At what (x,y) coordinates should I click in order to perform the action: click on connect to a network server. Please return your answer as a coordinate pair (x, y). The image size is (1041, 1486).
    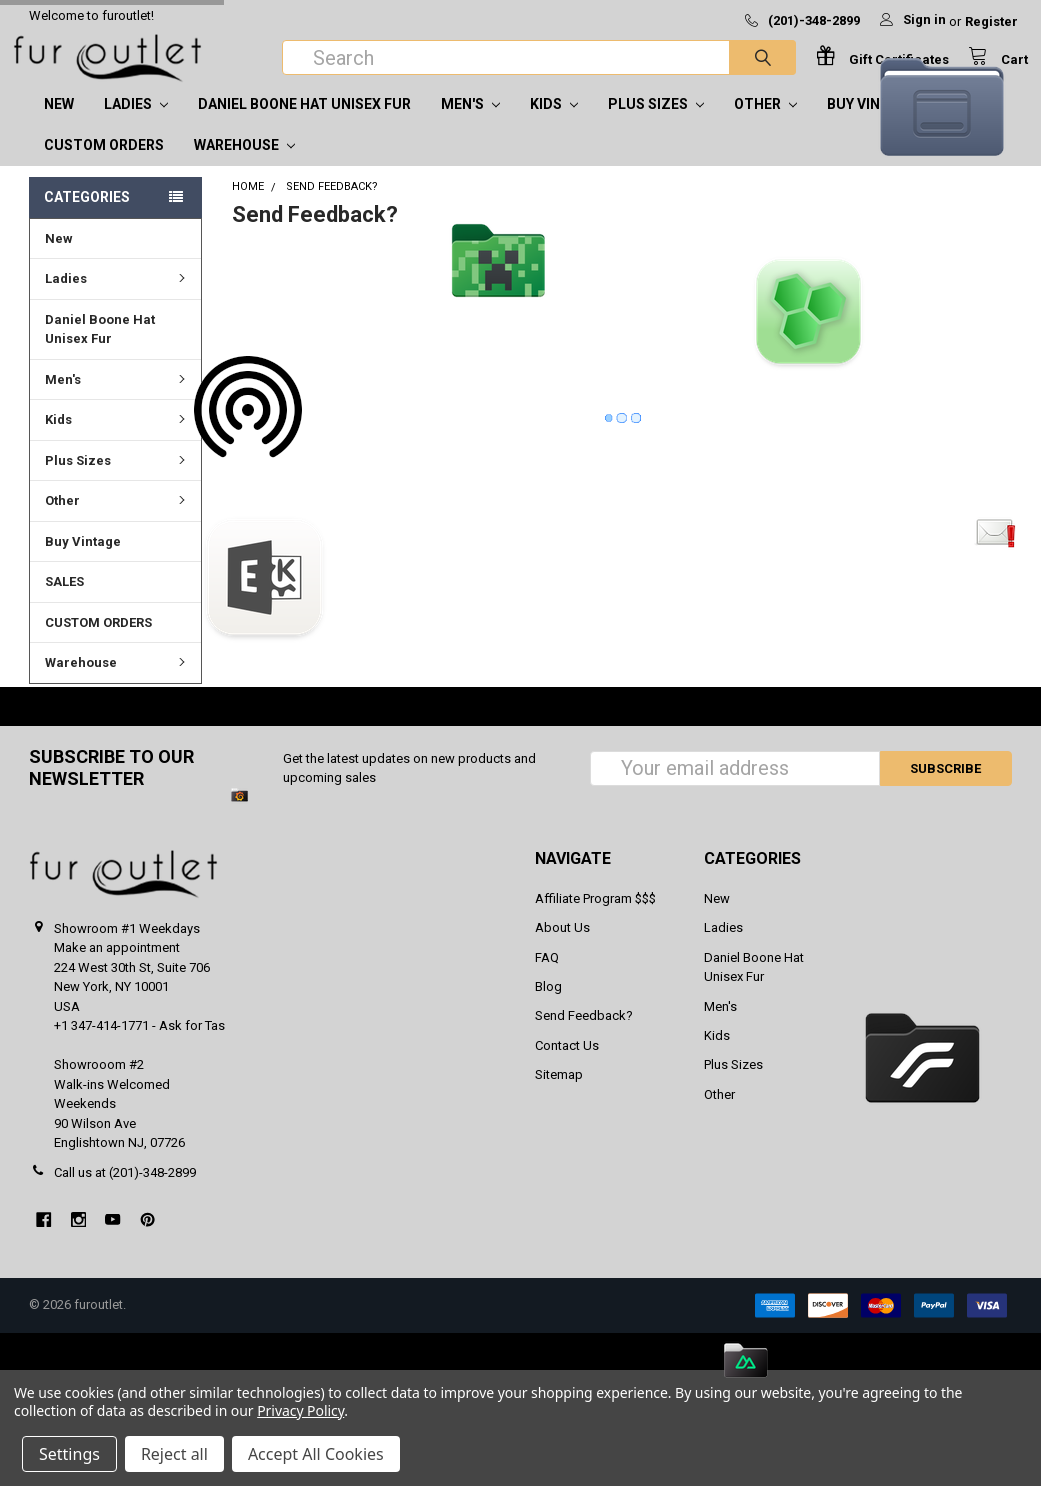
    Looking at the image, I should click on (248, 410).